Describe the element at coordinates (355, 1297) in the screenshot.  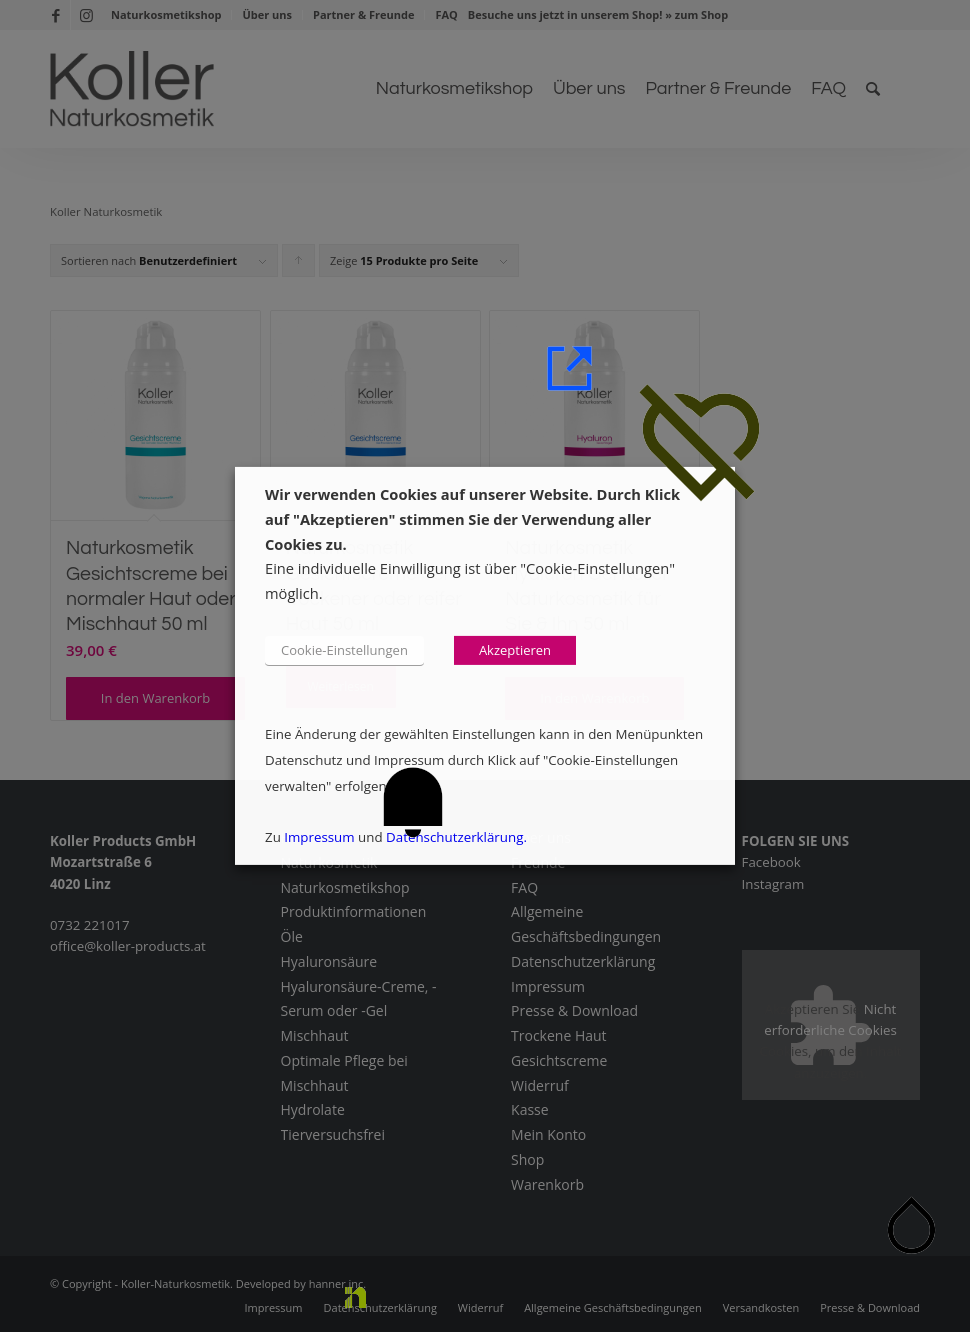
I see `infracost cloud cost estimation tool logo` at that location.